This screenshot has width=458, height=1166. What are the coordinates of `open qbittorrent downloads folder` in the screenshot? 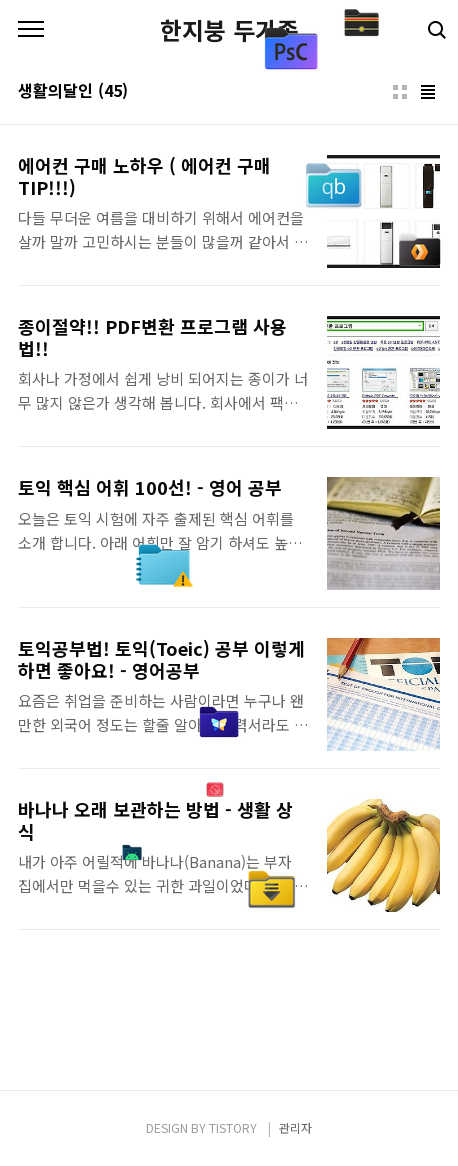 It's located at (333, 186).